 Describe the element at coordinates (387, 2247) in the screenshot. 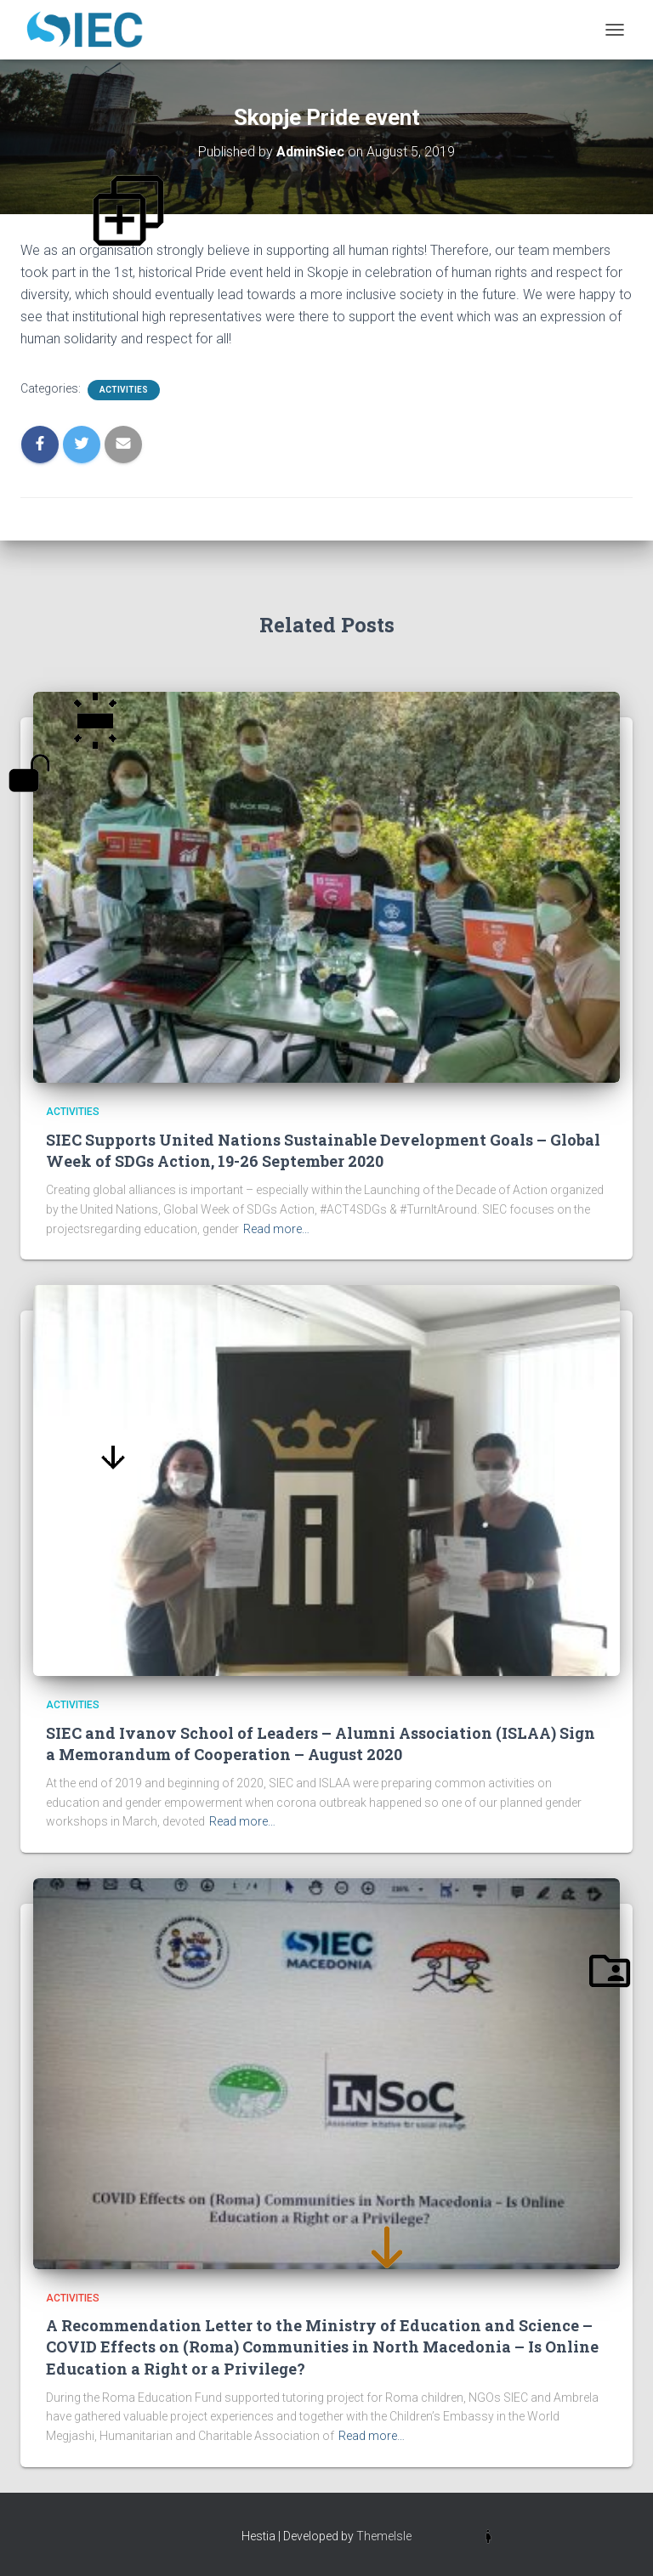

I see `scroll down or view more content` at that location.